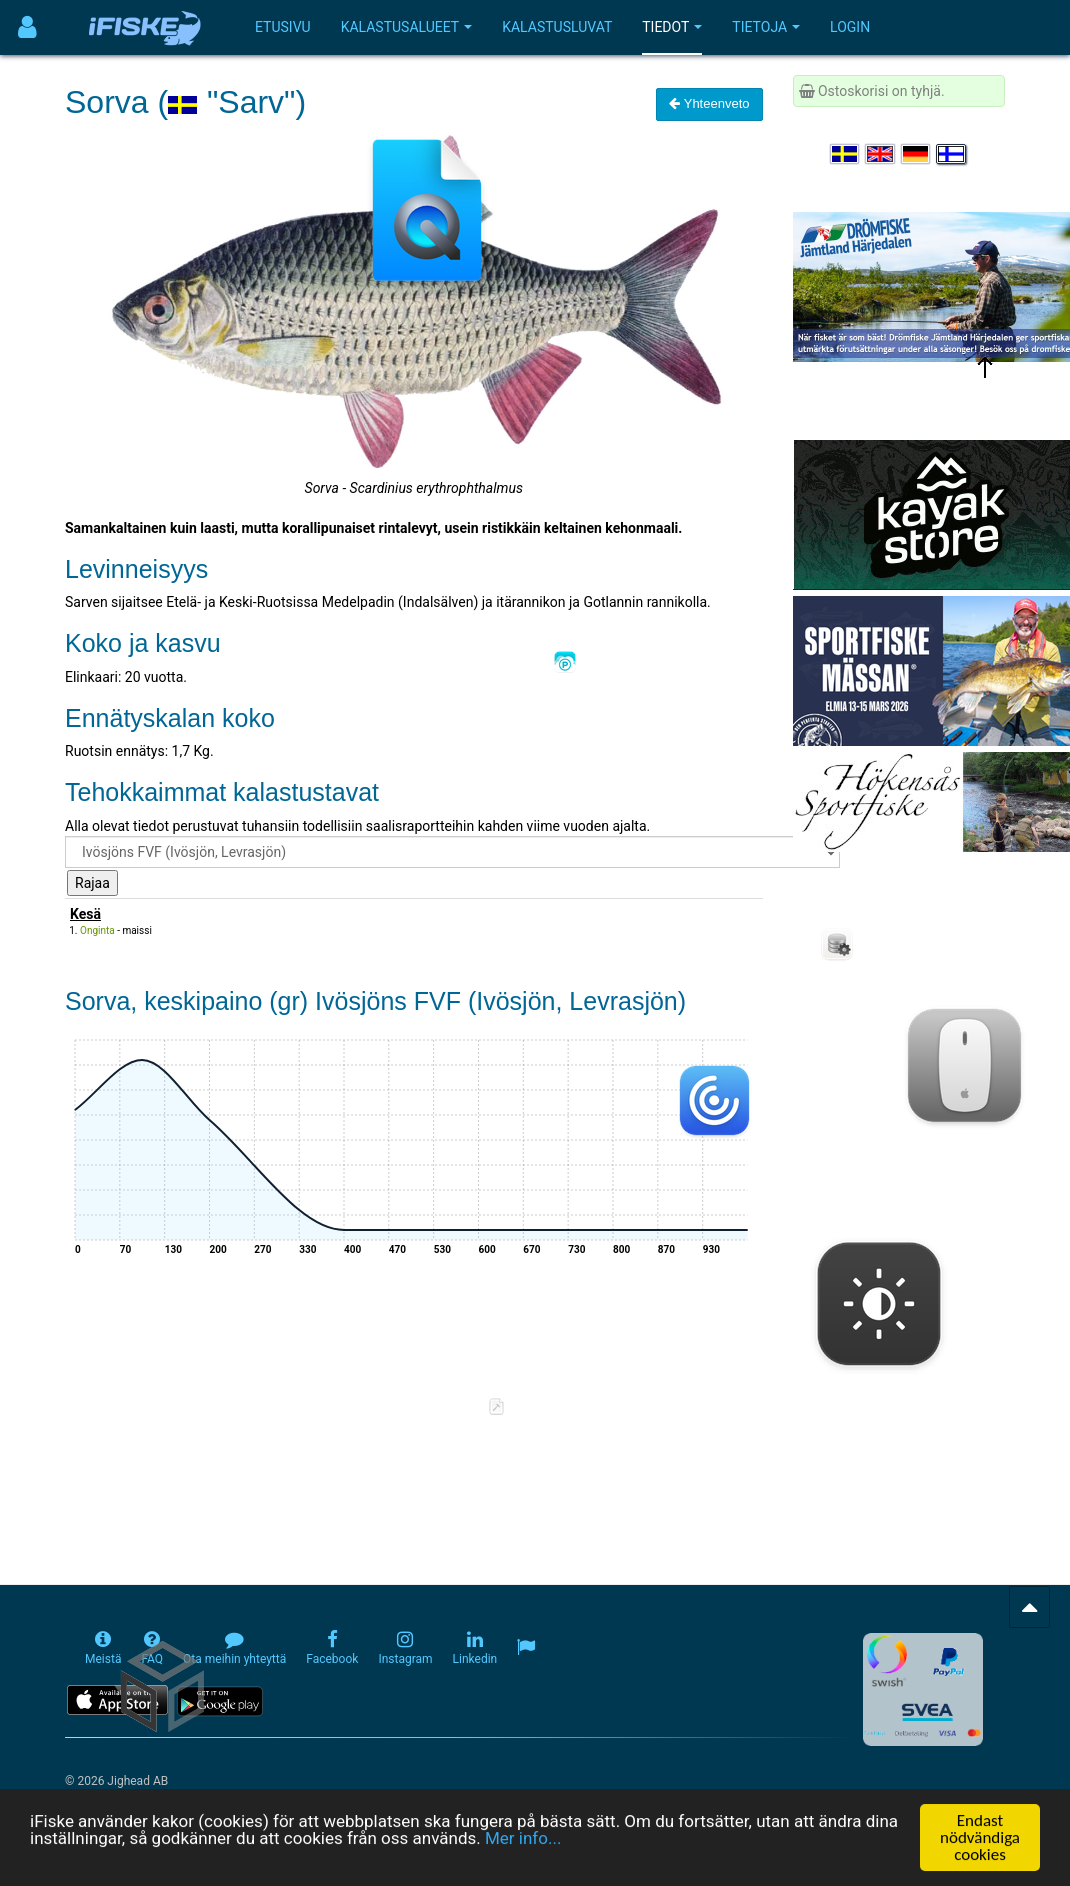 Image resolution: width=1070 pixels, height=1886 pixels. Describe the element at coordinates (496, 1406) in the screenshot. I see `a makefile or build configuration file` at that location.